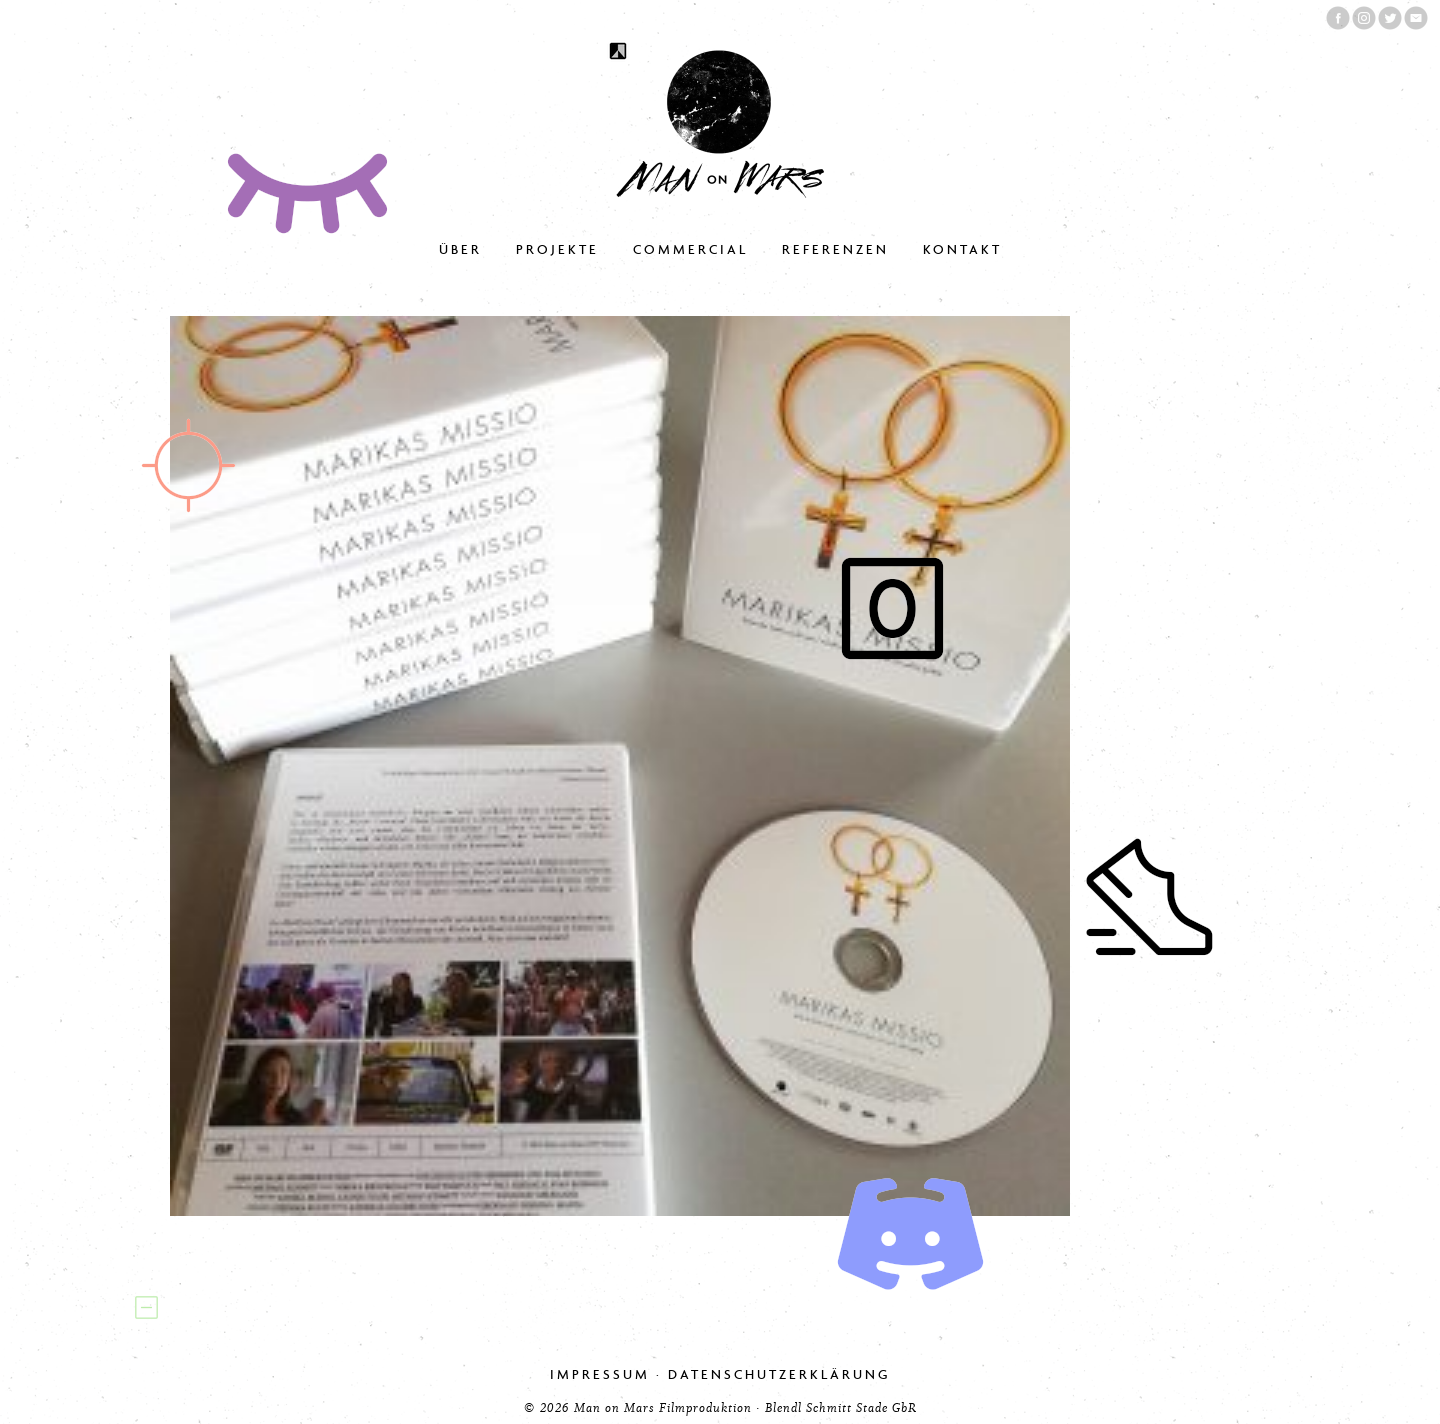  I want to click on open Discord app, so click(910, 1231).